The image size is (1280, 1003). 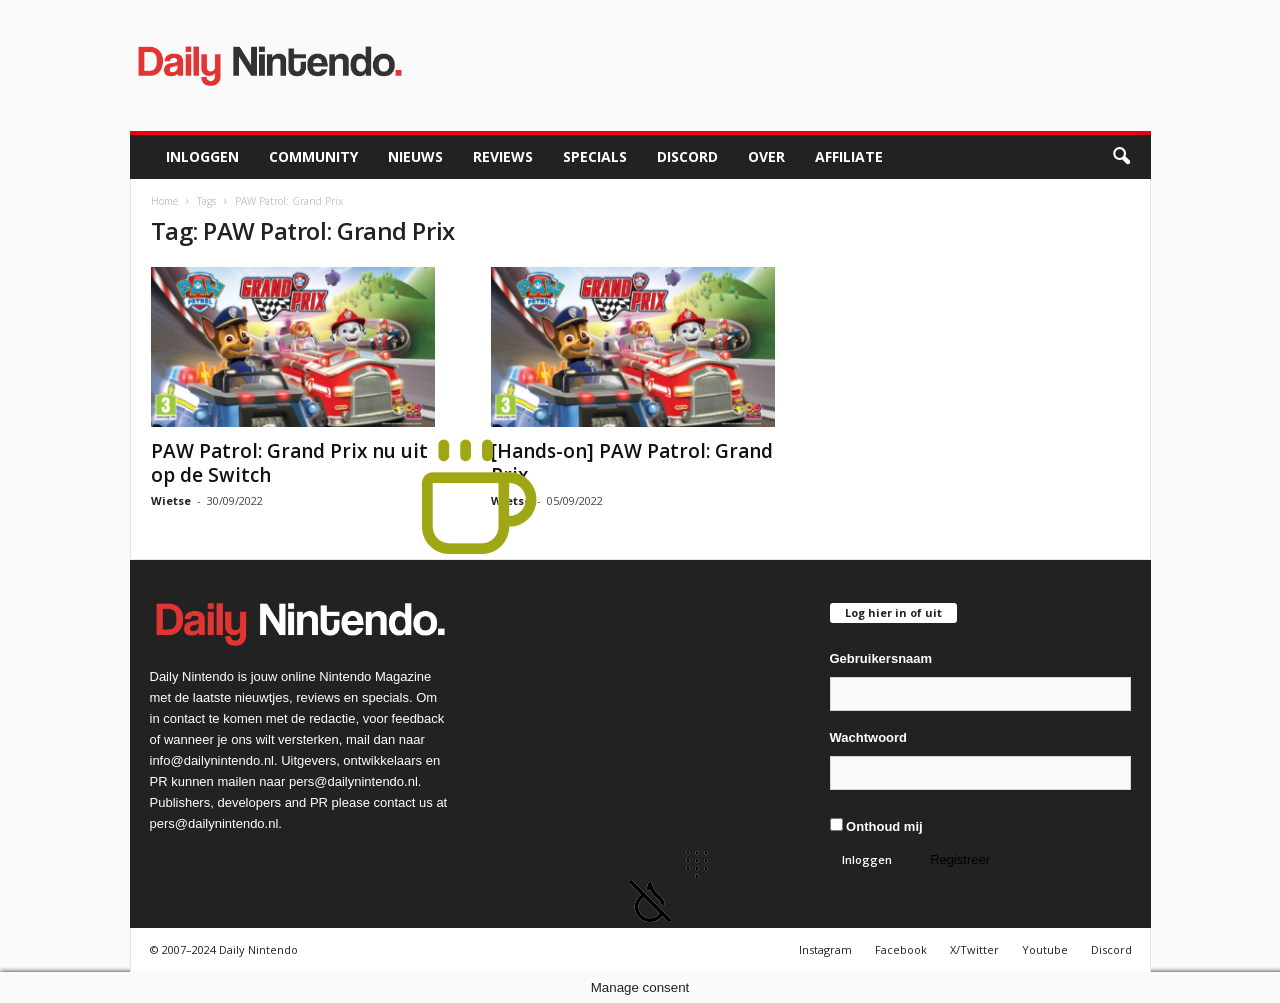 I want to click on disable water or liquid detection, so click(x=650, y=901).